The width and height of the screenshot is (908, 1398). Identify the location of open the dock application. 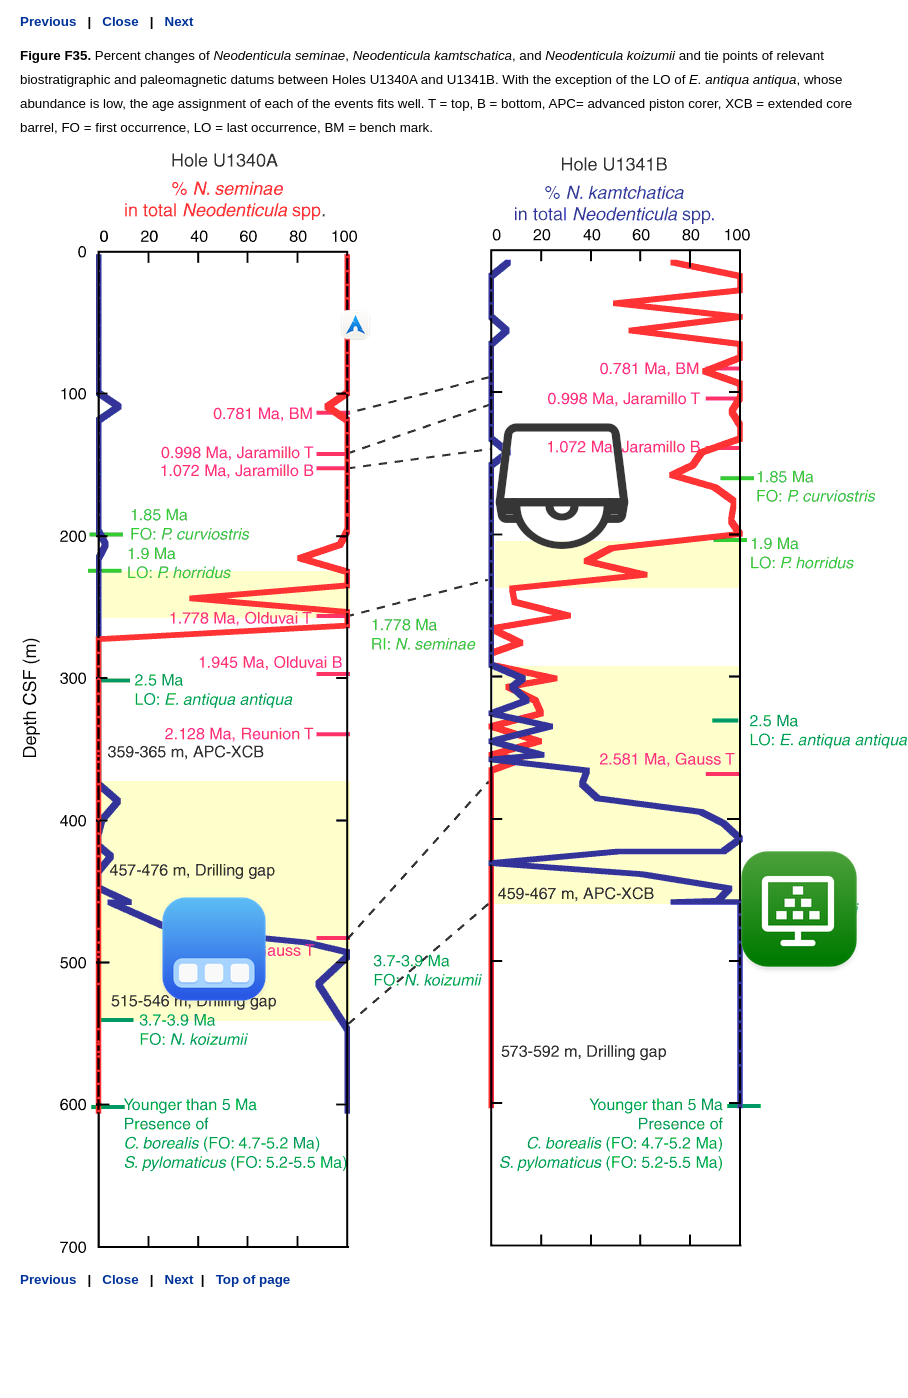
(214, 949).